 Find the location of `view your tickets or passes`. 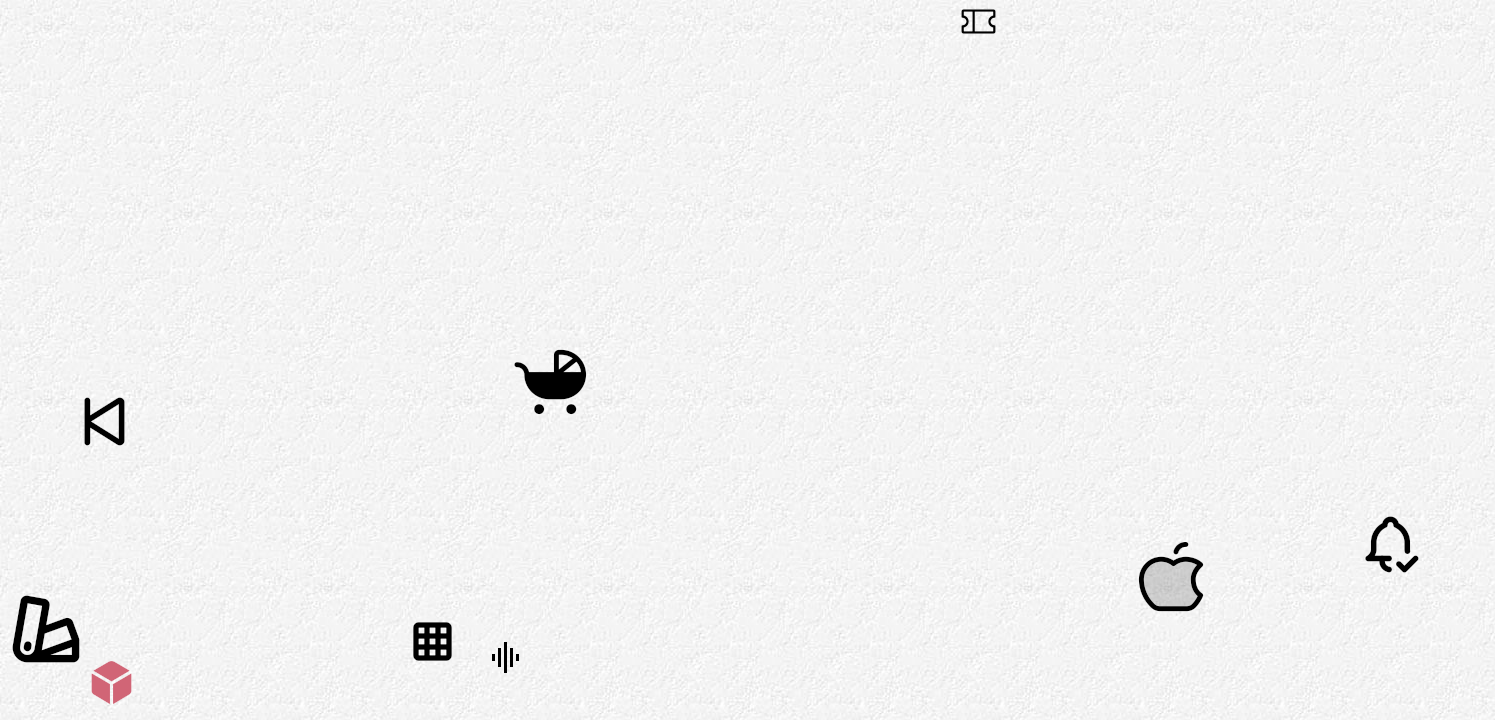

view your tickets or passes is located at coordinates (978, 21).